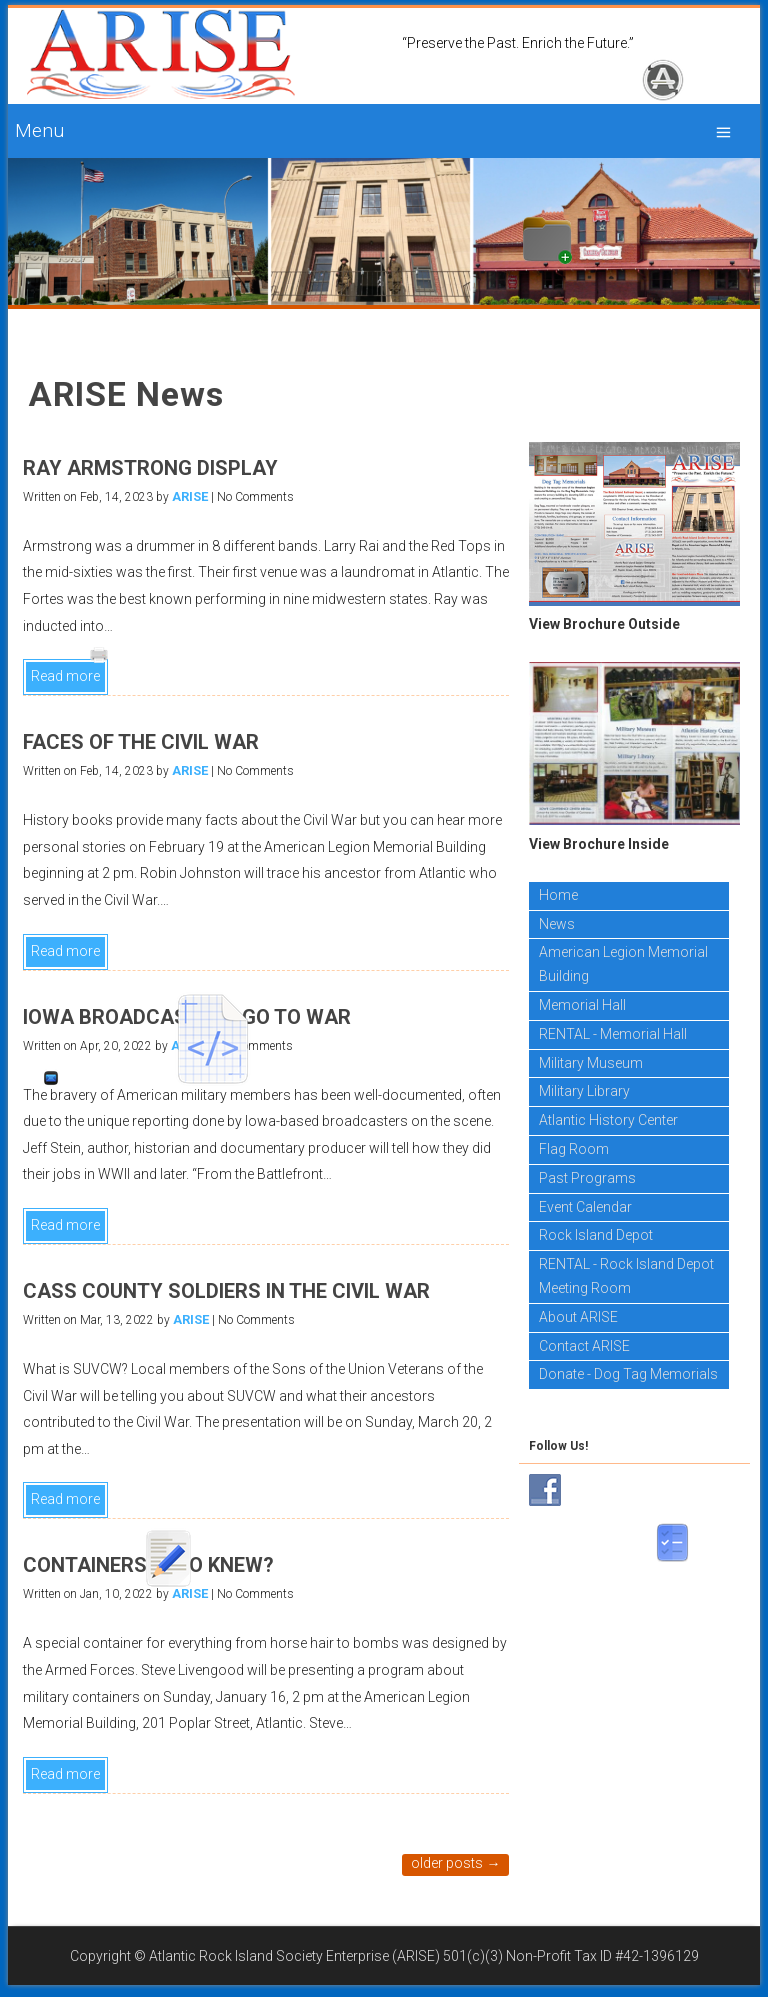 This screenshot has width=768, height=1997. What do you see at coordinates (168, 1558) in the screenshot?
I see `open the text editor application` at bounding box center [168, 1558].